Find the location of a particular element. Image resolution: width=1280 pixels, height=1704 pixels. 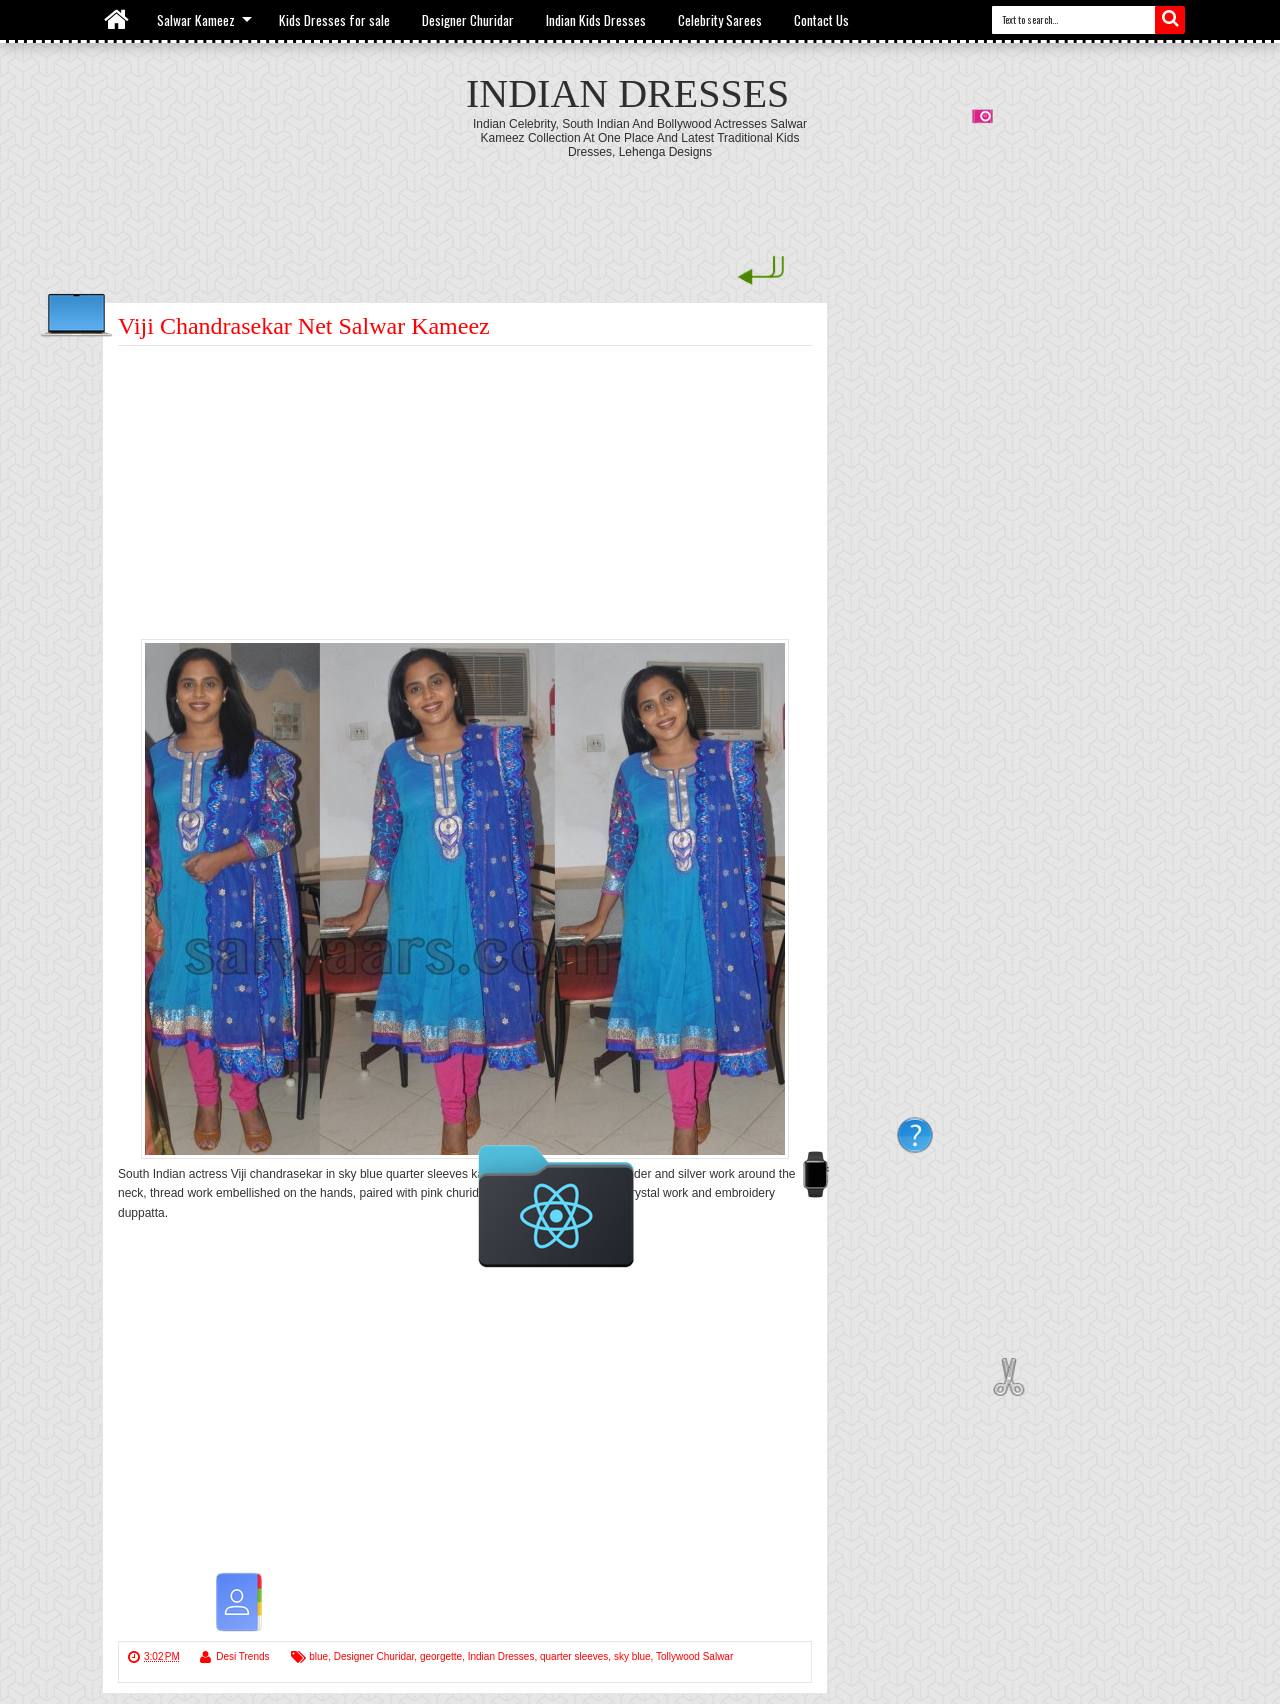

access help or frequently asked questions is located at coordinates (915, 1135).